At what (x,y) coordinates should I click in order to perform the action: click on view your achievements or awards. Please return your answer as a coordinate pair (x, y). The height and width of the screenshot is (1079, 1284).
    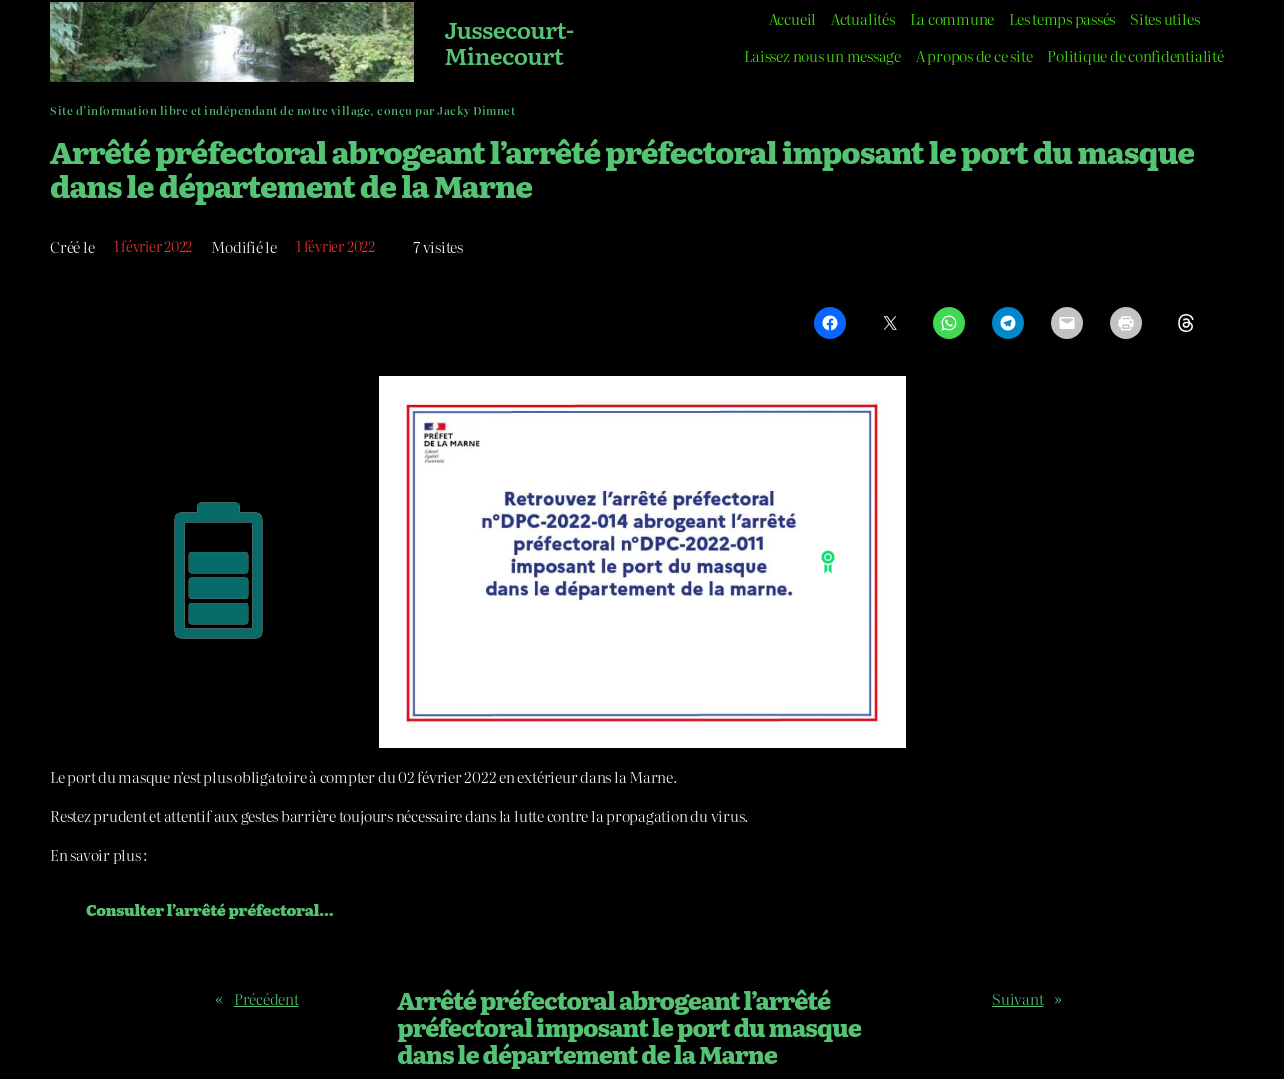
    Looking at the image, I should click on (828, 562).